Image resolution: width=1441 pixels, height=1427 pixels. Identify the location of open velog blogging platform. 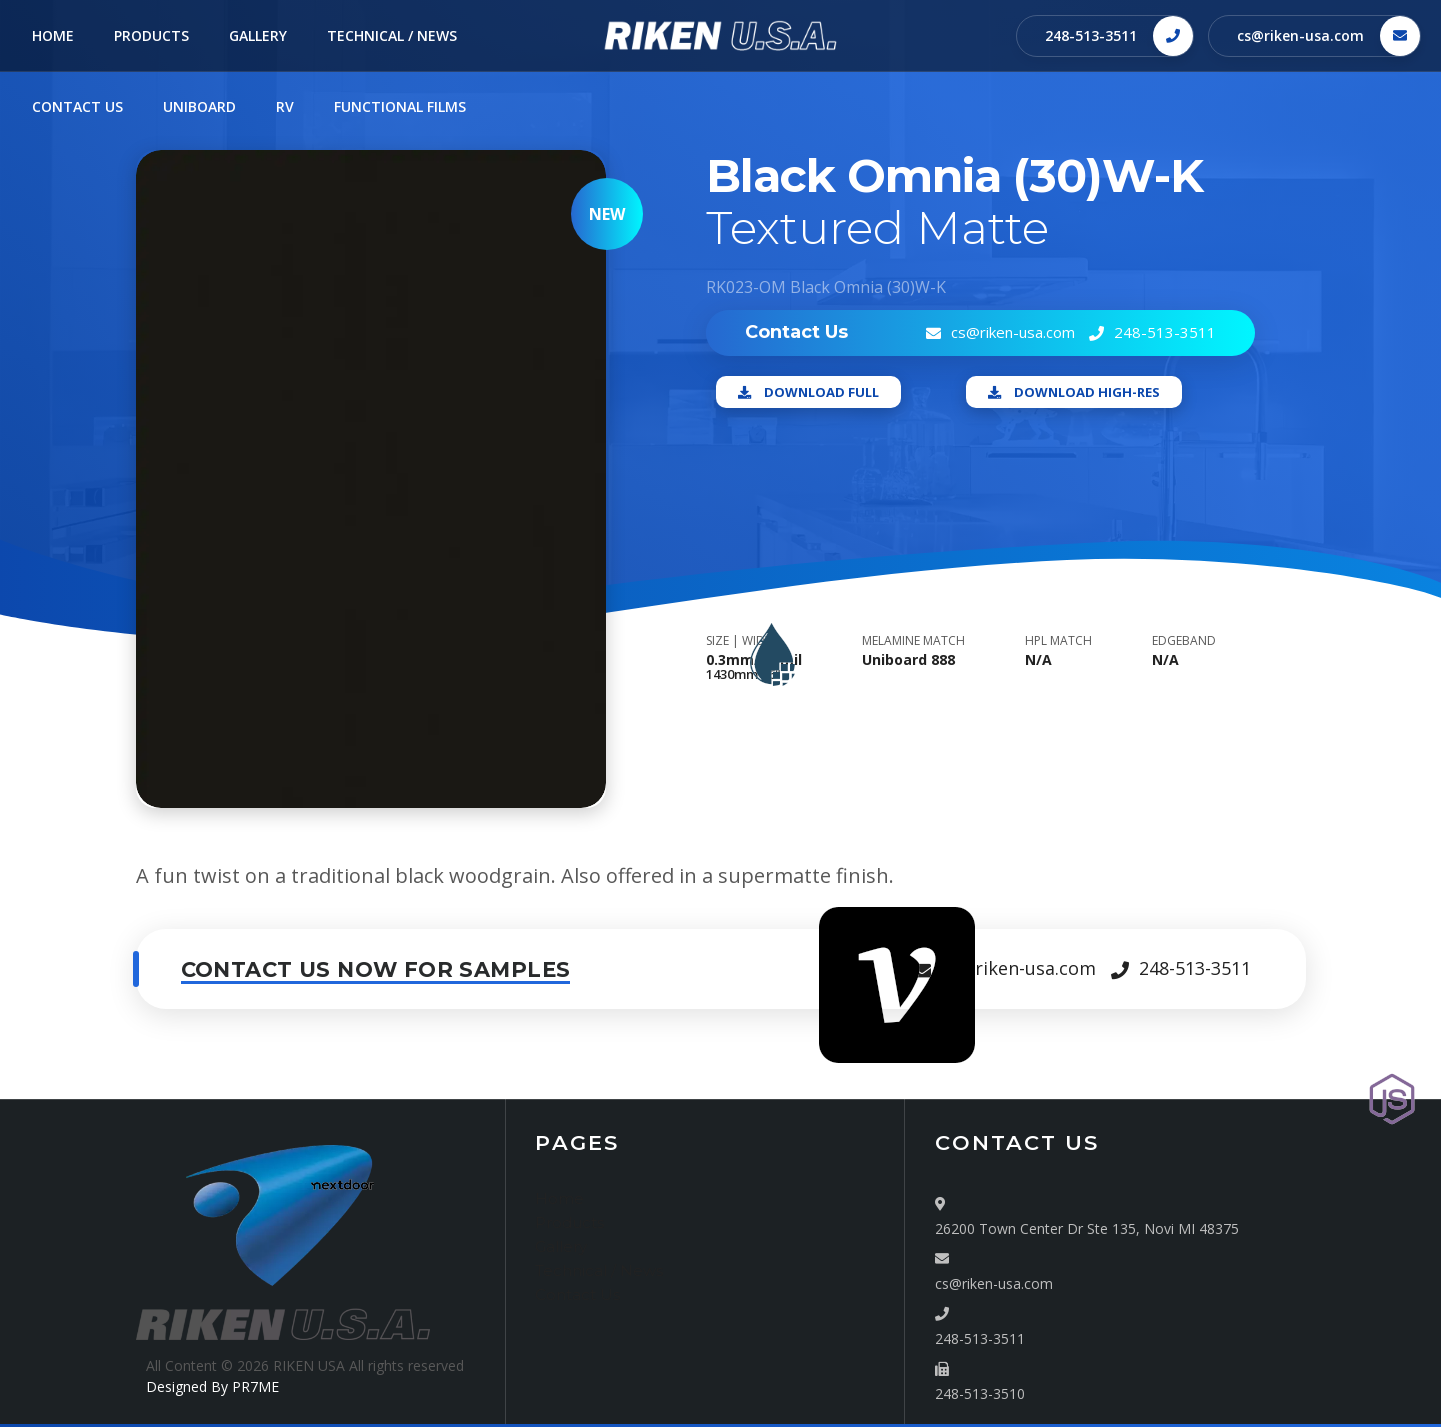
(897, 985).